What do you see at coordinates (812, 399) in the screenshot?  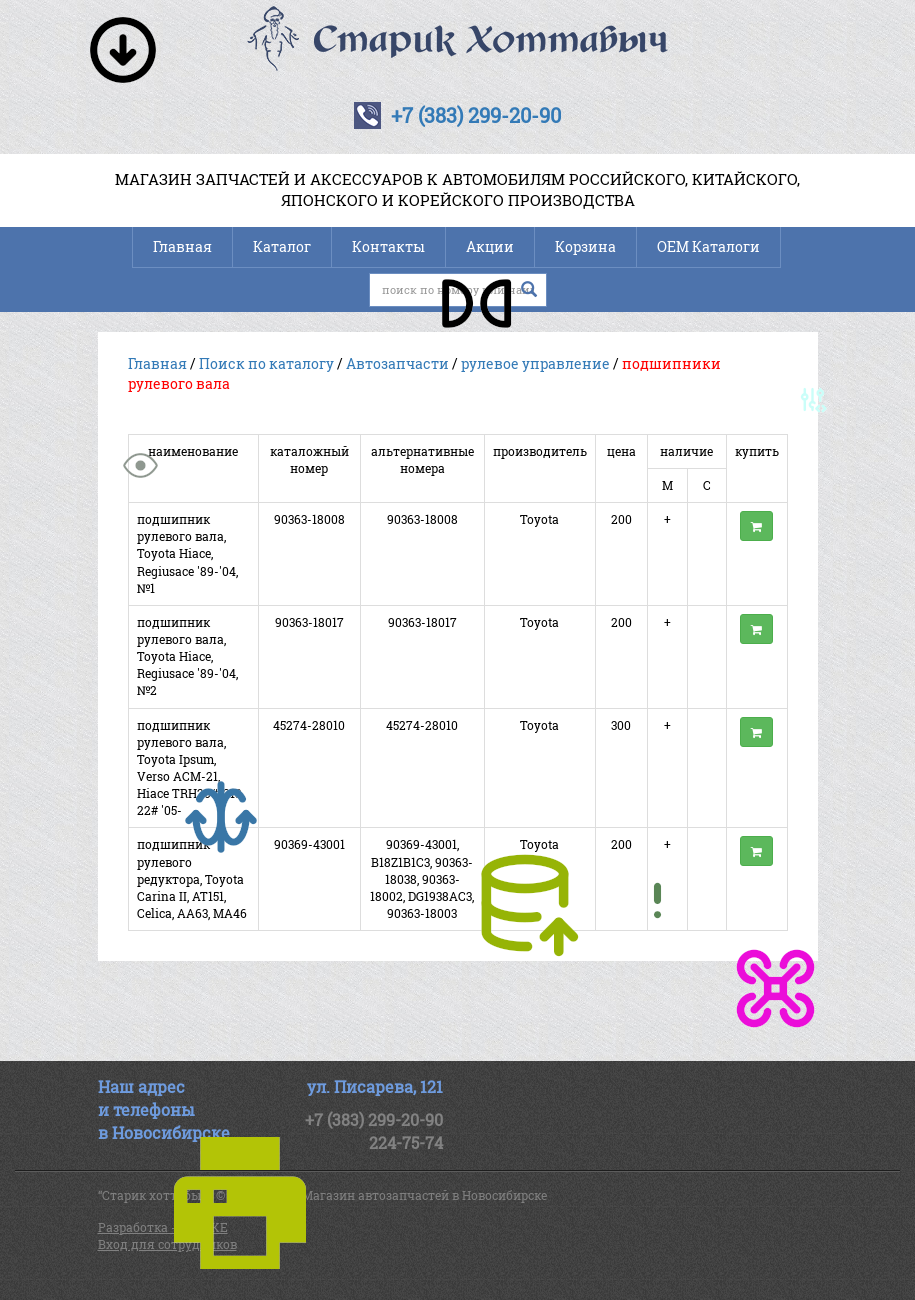 I see `adjust code editor settings` at bounding box center [812, 399].